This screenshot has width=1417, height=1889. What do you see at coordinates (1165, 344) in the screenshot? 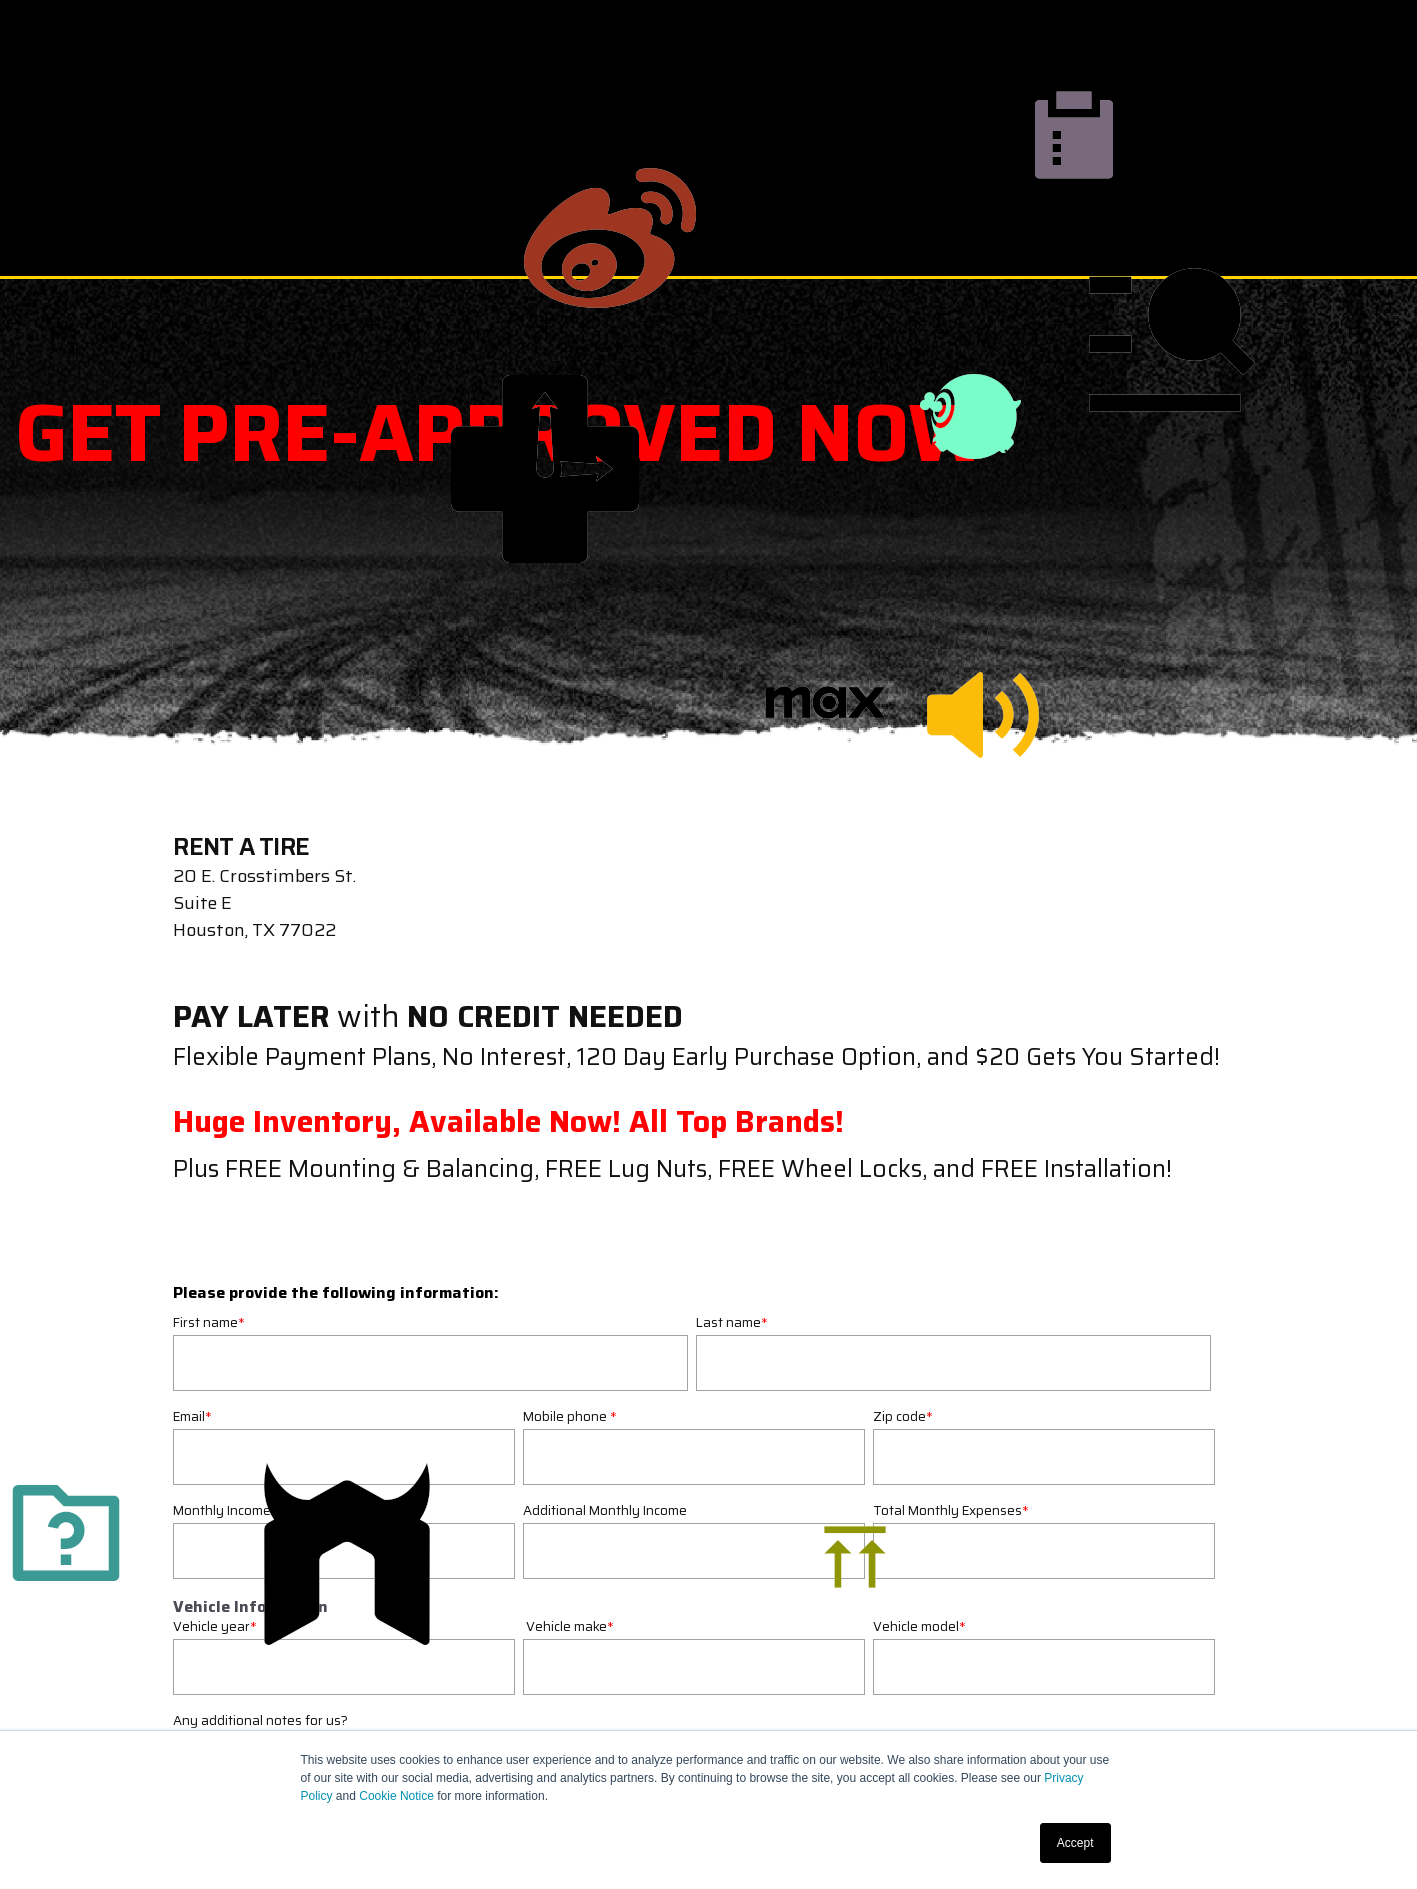
I see `search within menu options` at bounding box center [1165, 344].